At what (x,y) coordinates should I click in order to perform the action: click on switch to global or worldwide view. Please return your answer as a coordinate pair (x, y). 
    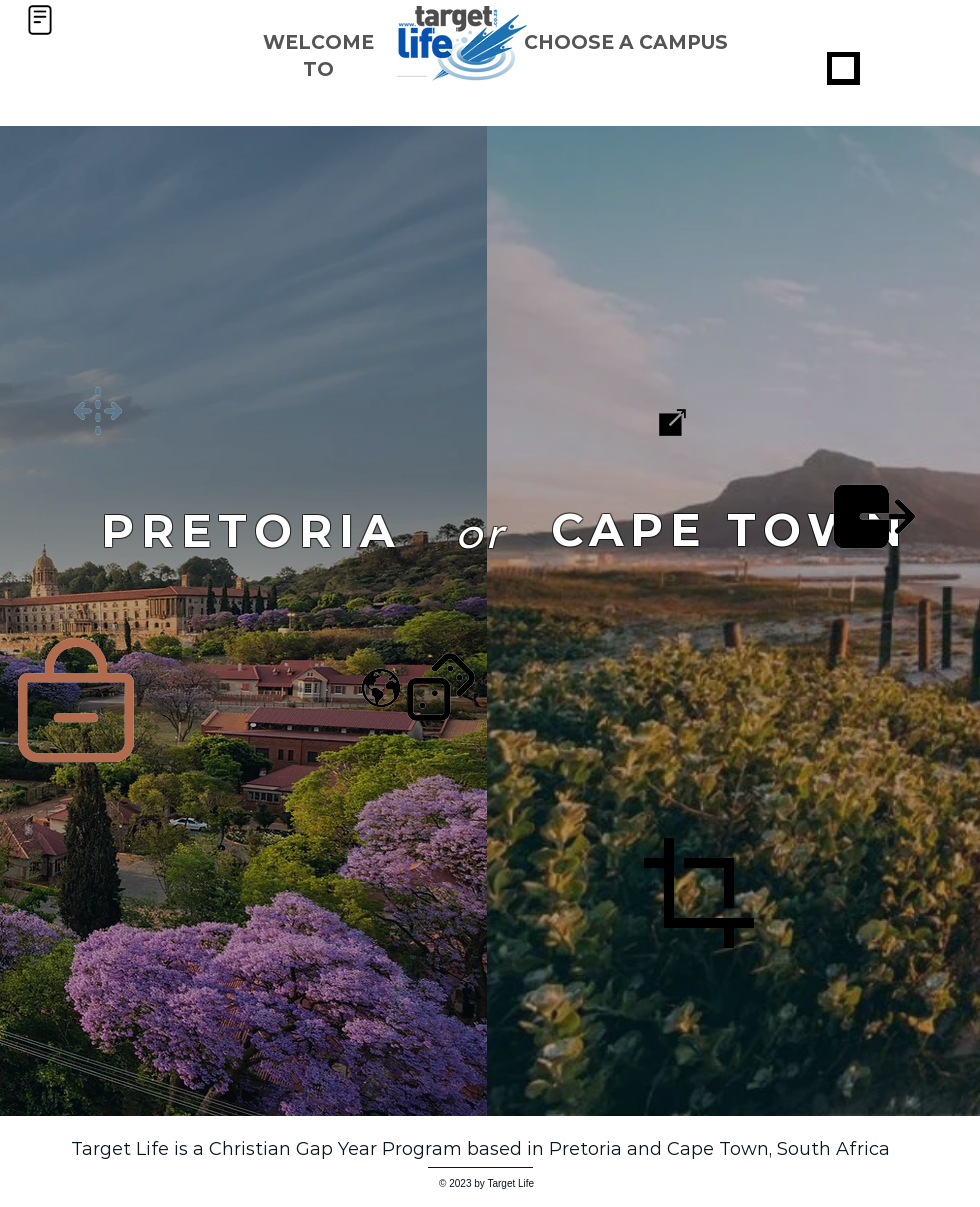
    Looking at the image, I should click on (381, 688).